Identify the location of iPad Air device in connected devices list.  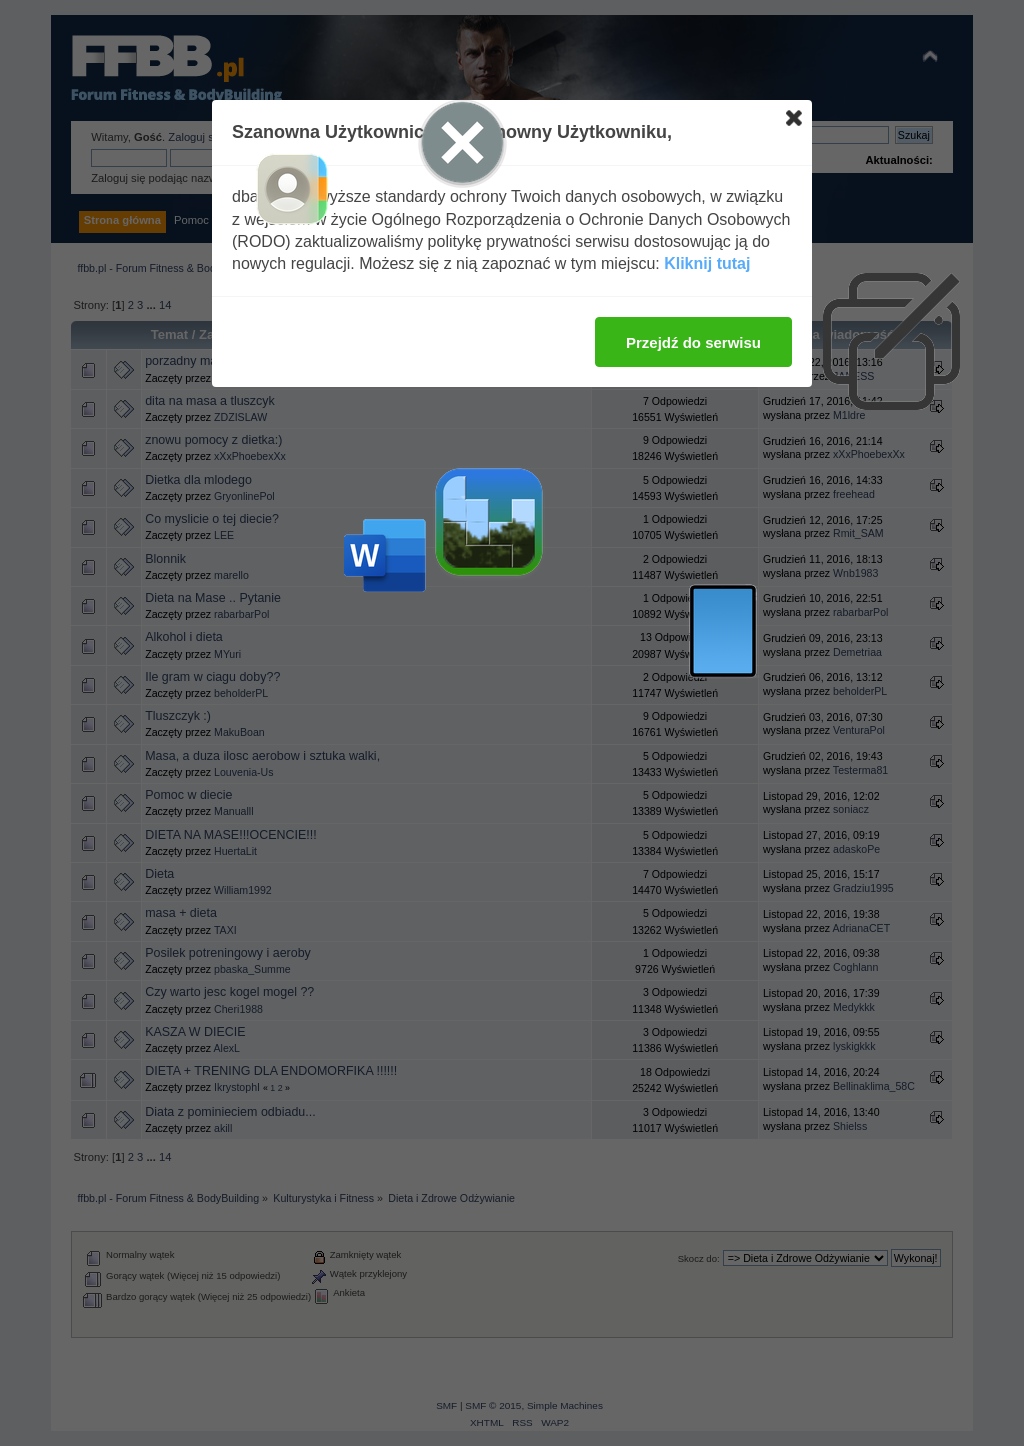
(723, 632).